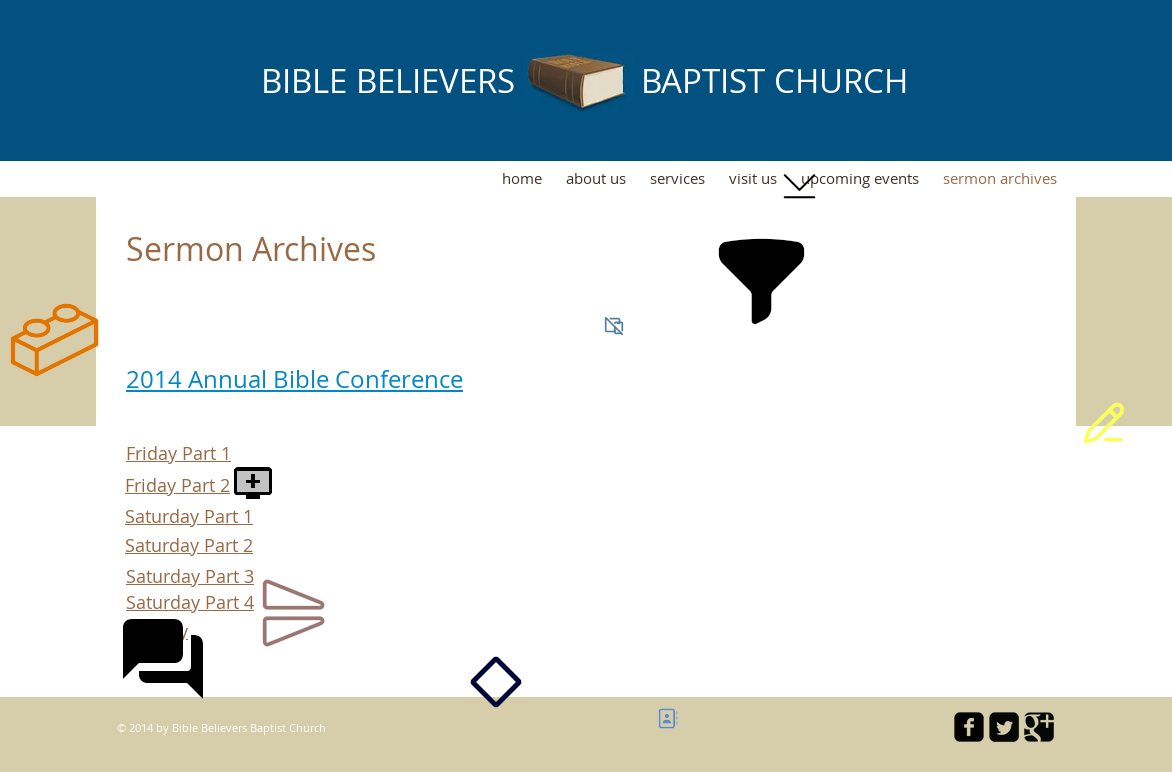 This screenshot has width=1172, height=772. What do you see at coordinates (291, 613) in the screenshot?
I see `flip image vertically` at bounding box center [291, 613].